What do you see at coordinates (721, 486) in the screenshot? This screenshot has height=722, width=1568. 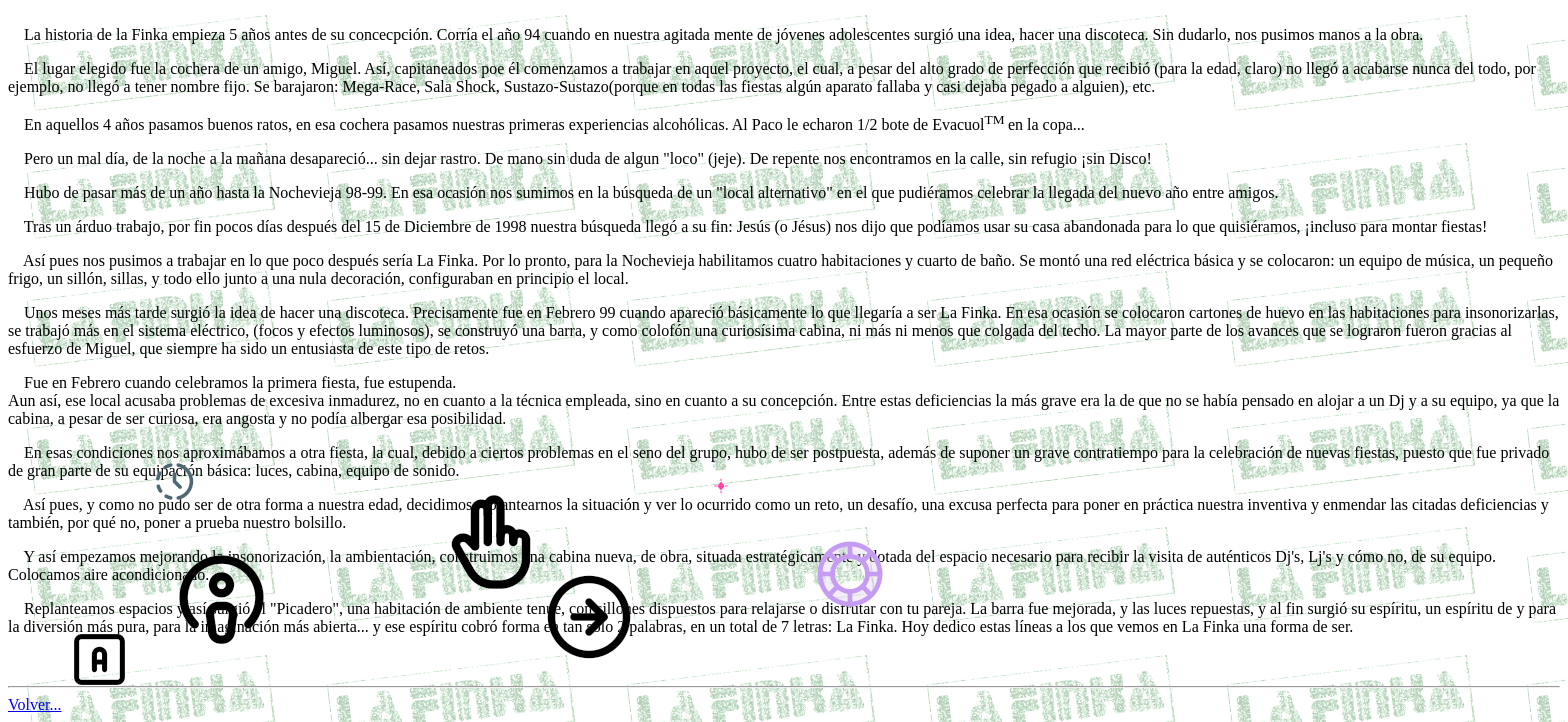 I see `center-align keyframes on the timeline` at bounding box center [721, 486].